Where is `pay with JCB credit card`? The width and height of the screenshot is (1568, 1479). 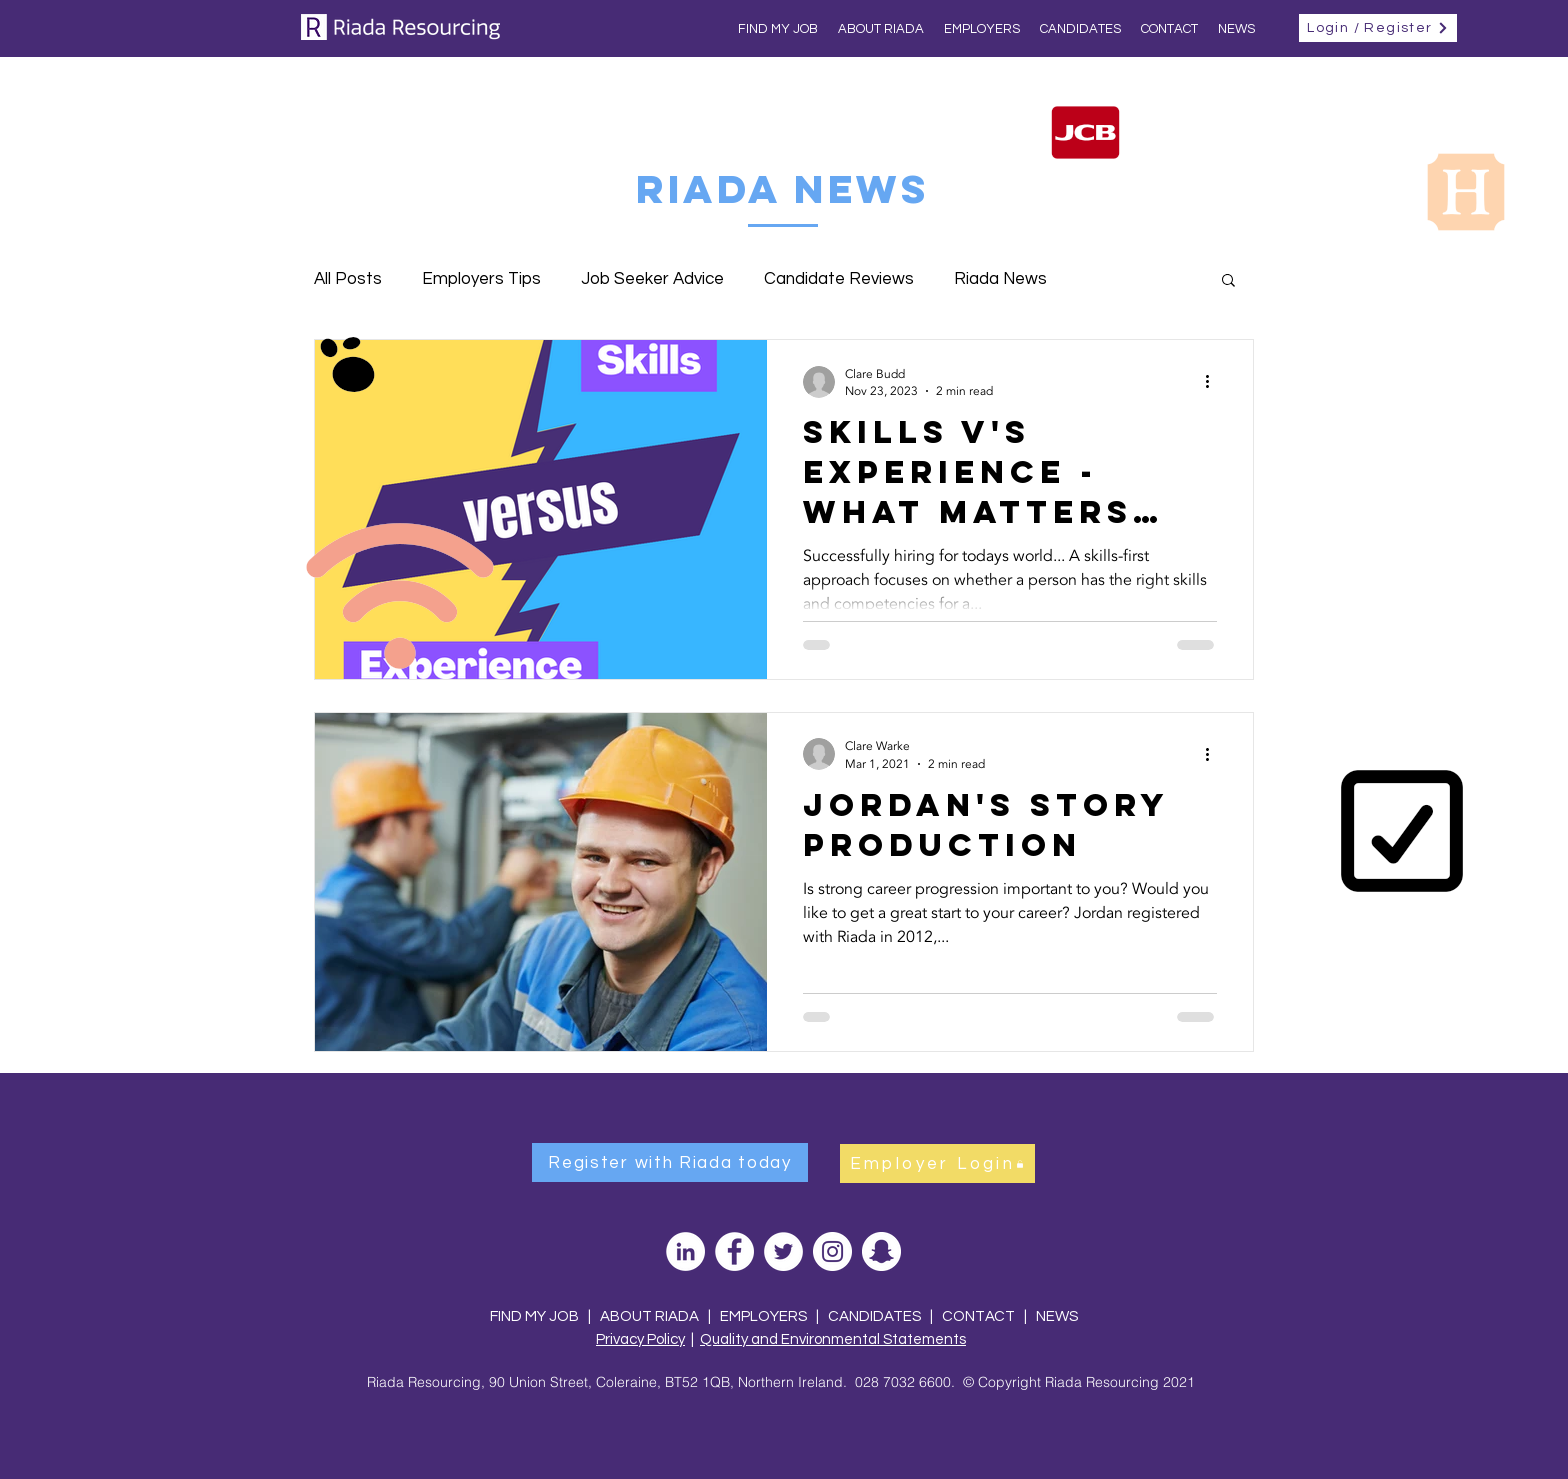
pay with JCB credit card is located at coordinates (1085, 132).